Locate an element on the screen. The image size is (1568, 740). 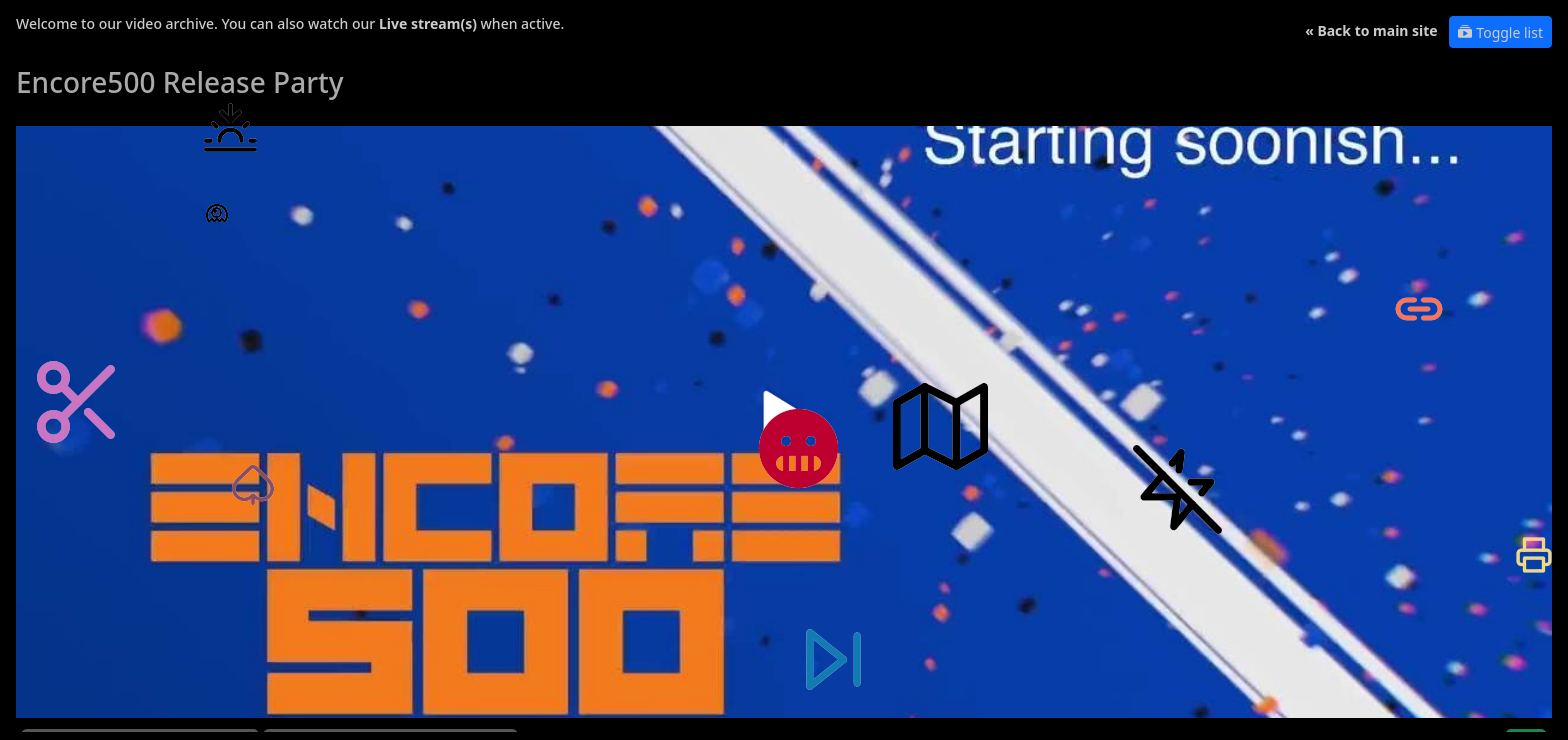
cut selected content is located at coordinates (78, 402).